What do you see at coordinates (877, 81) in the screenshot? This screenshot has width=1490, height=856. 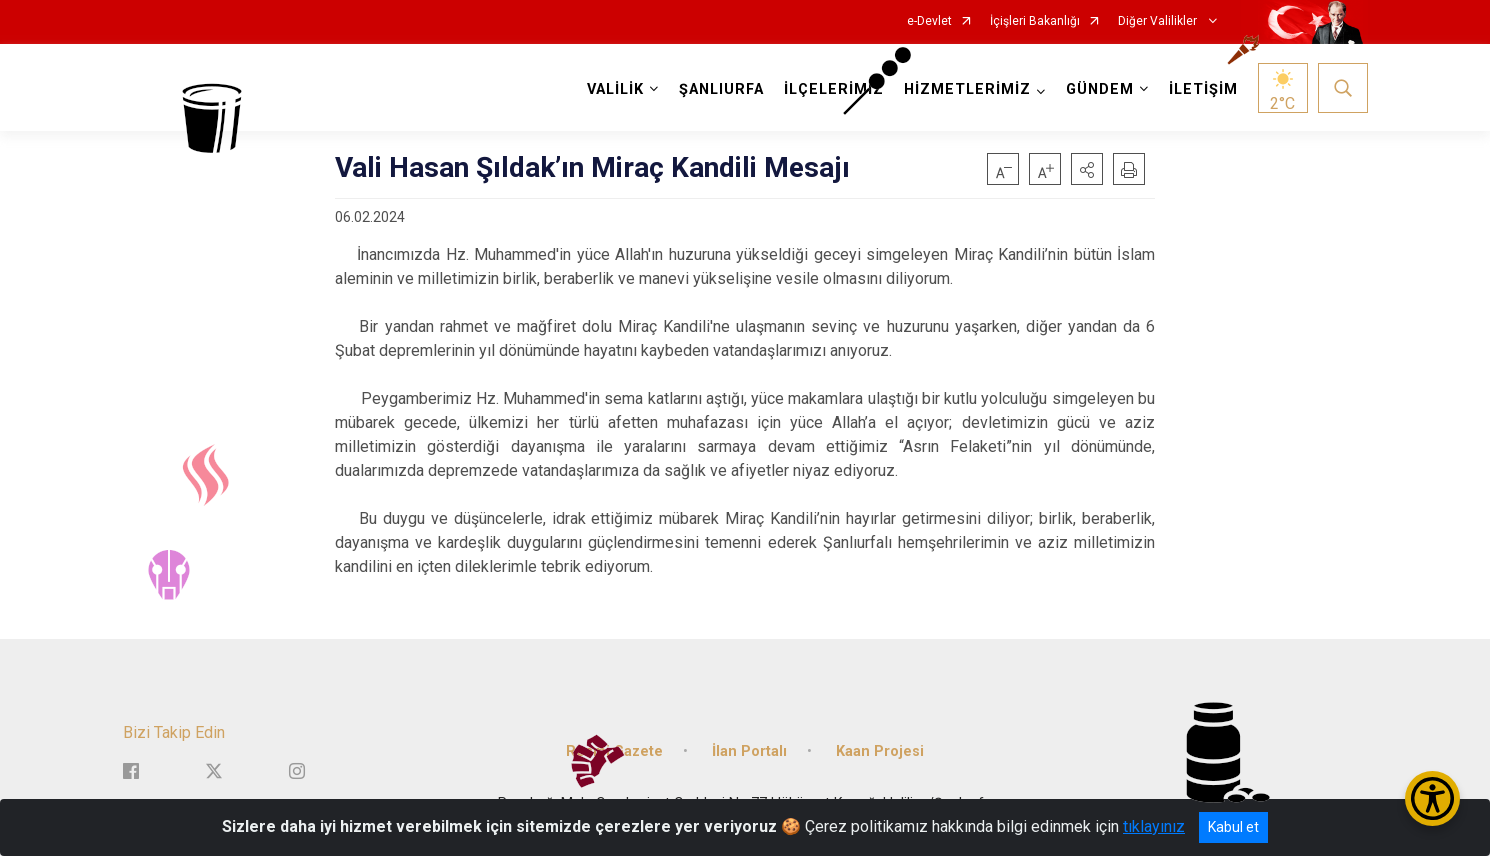 I see `Japanese dango food item in a restaurant or food delivery app` at bounding box center [877, 81].